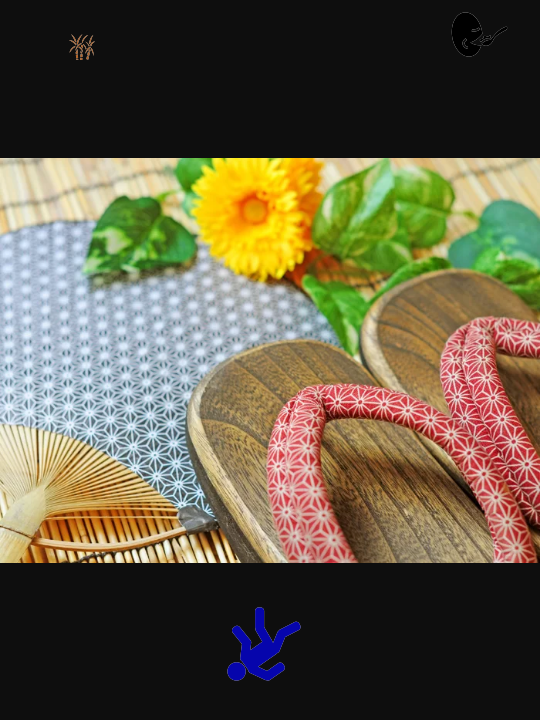 The width and height of the screenshot is (540, 720). Describe the element at coordinates (479, 34) in the screenshot. I see `indicates eating or mealtime activity` at that location.